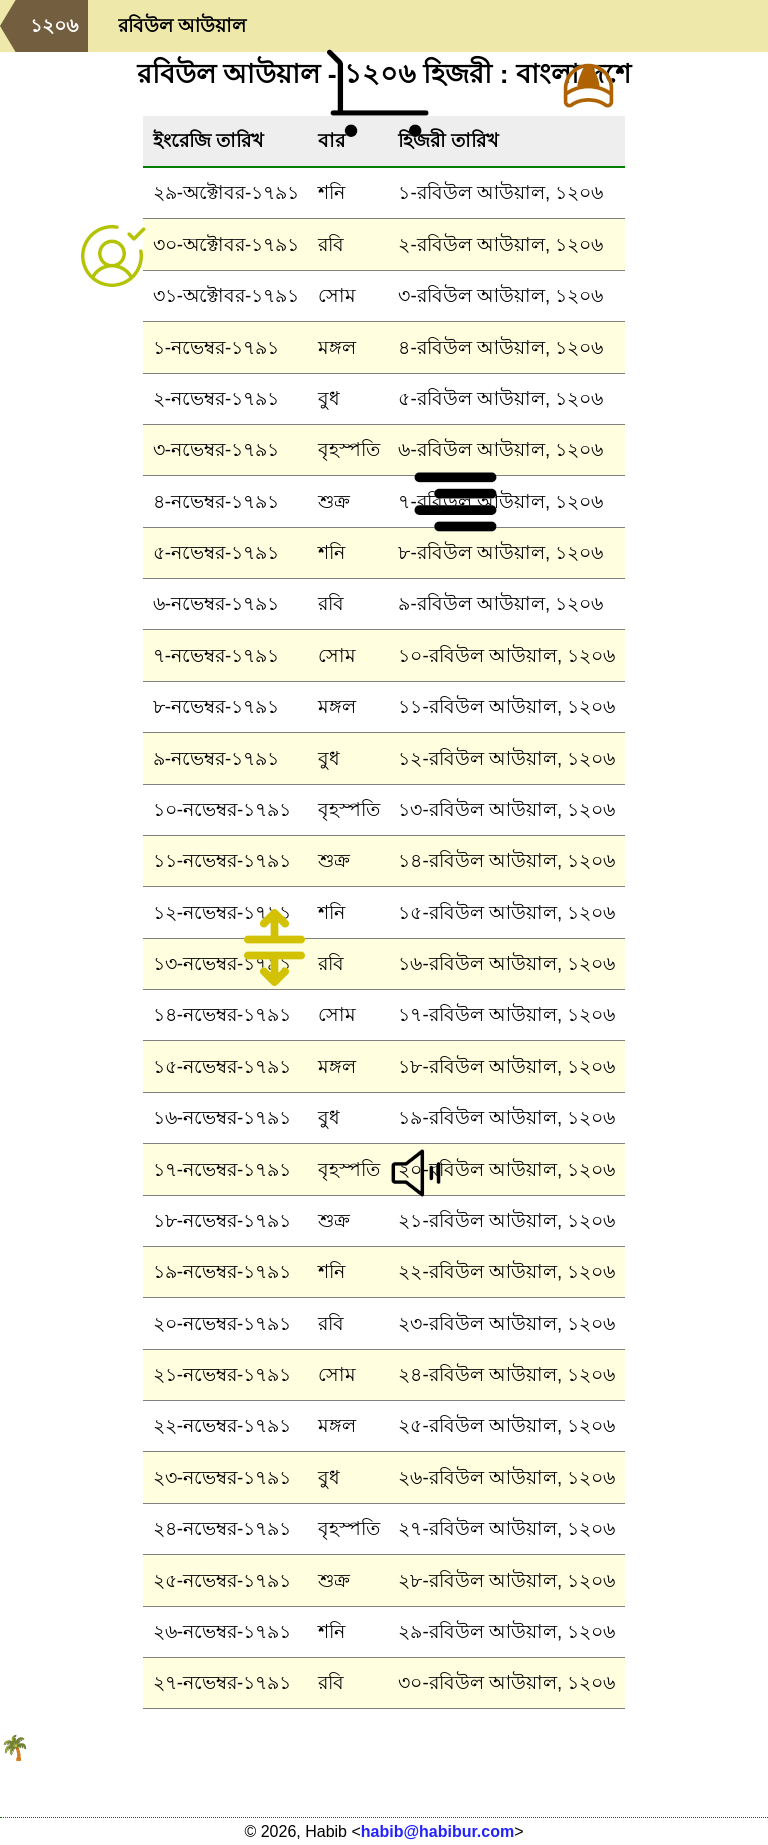  Describe the element at coordinates (415, 1173) in the screenshot. I see `increase or adjust volume` at that location.